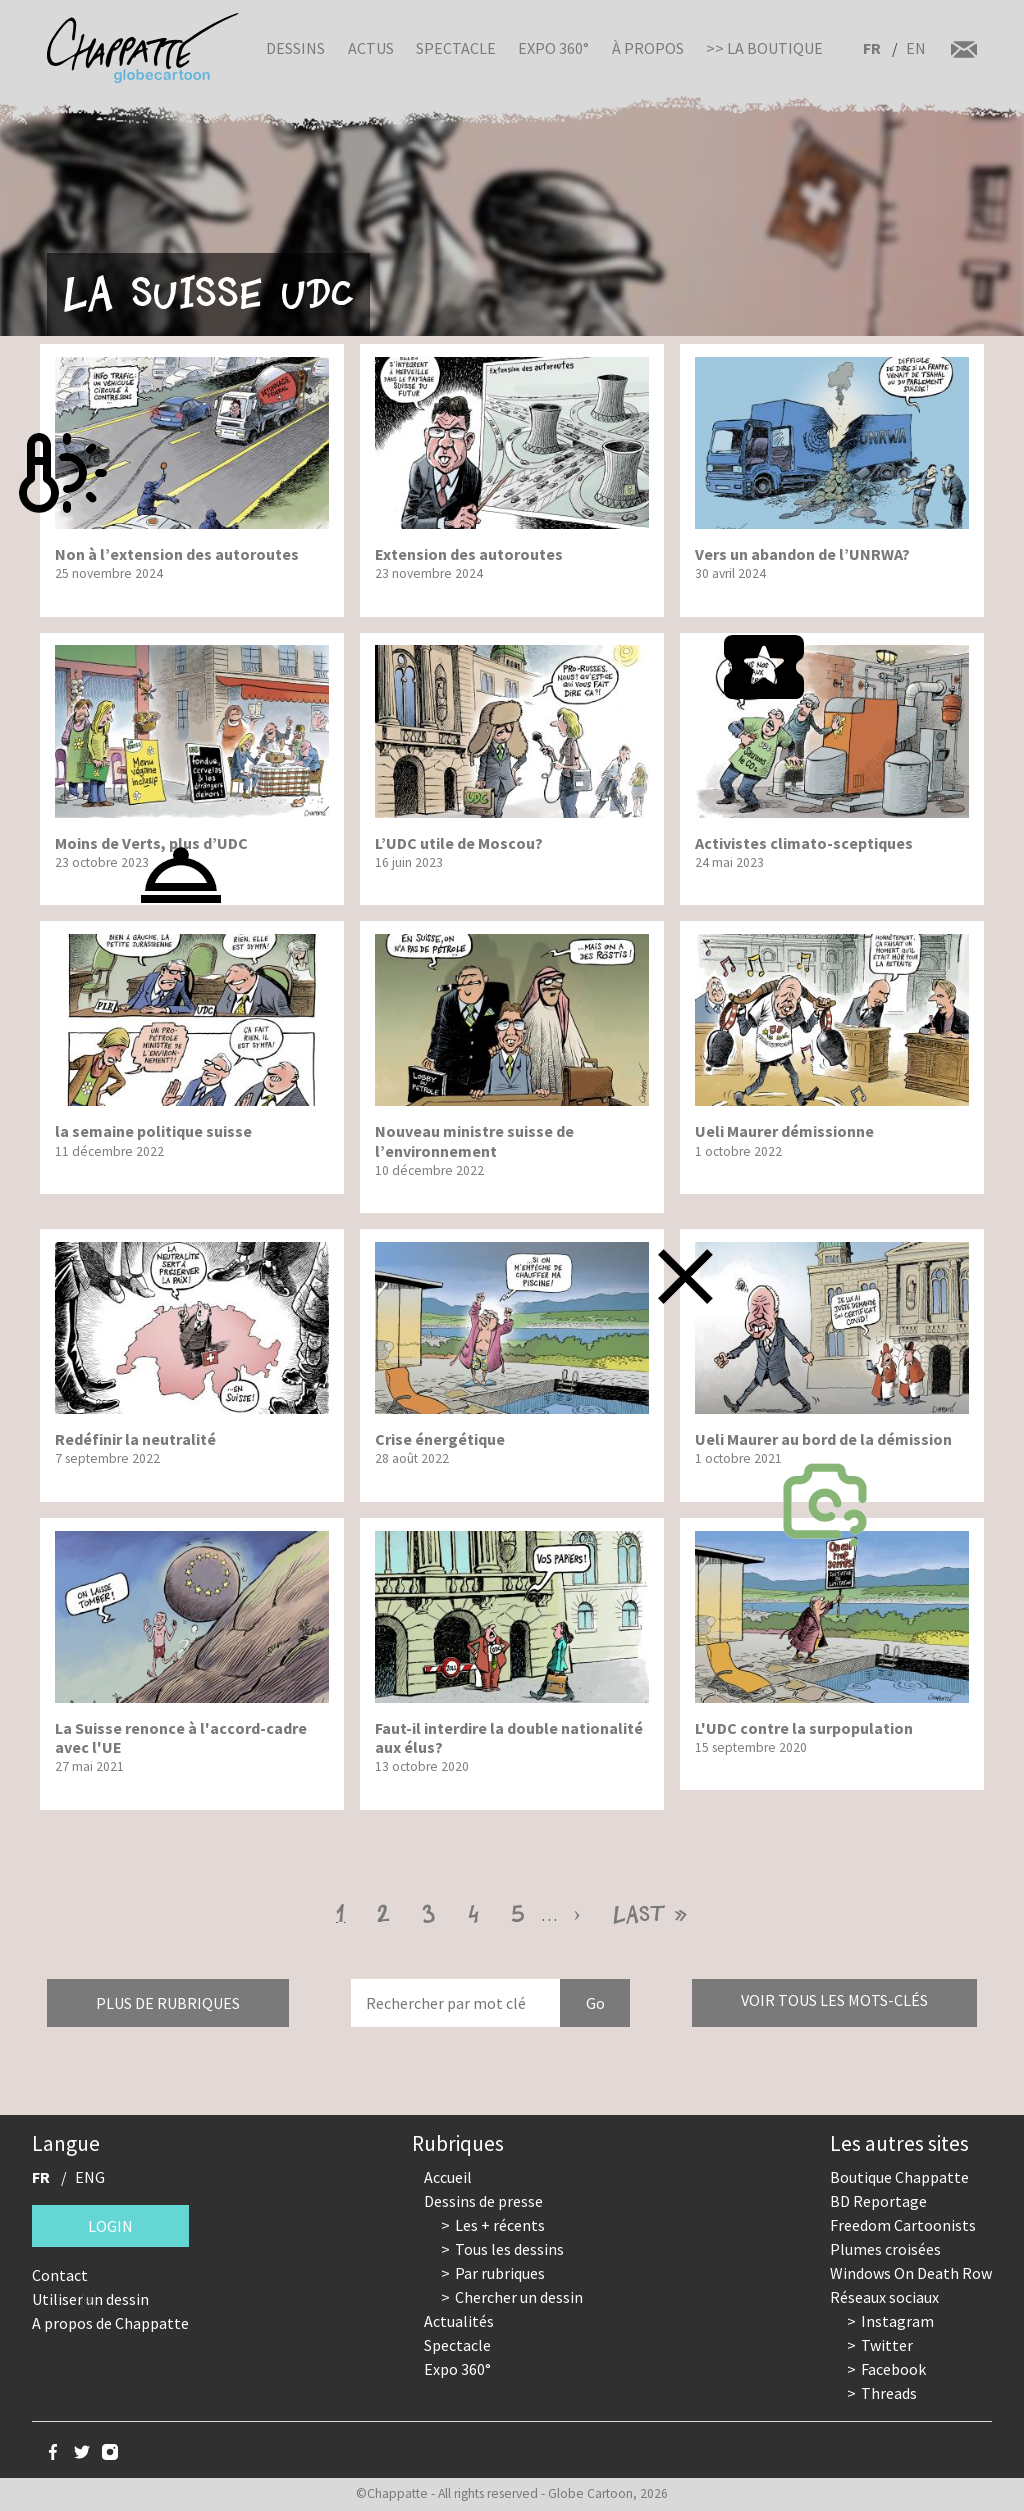 Image resolution: width=1024 pixels, height=2511 pixels. I want to click on browse local events and activities, so click(764, 667).